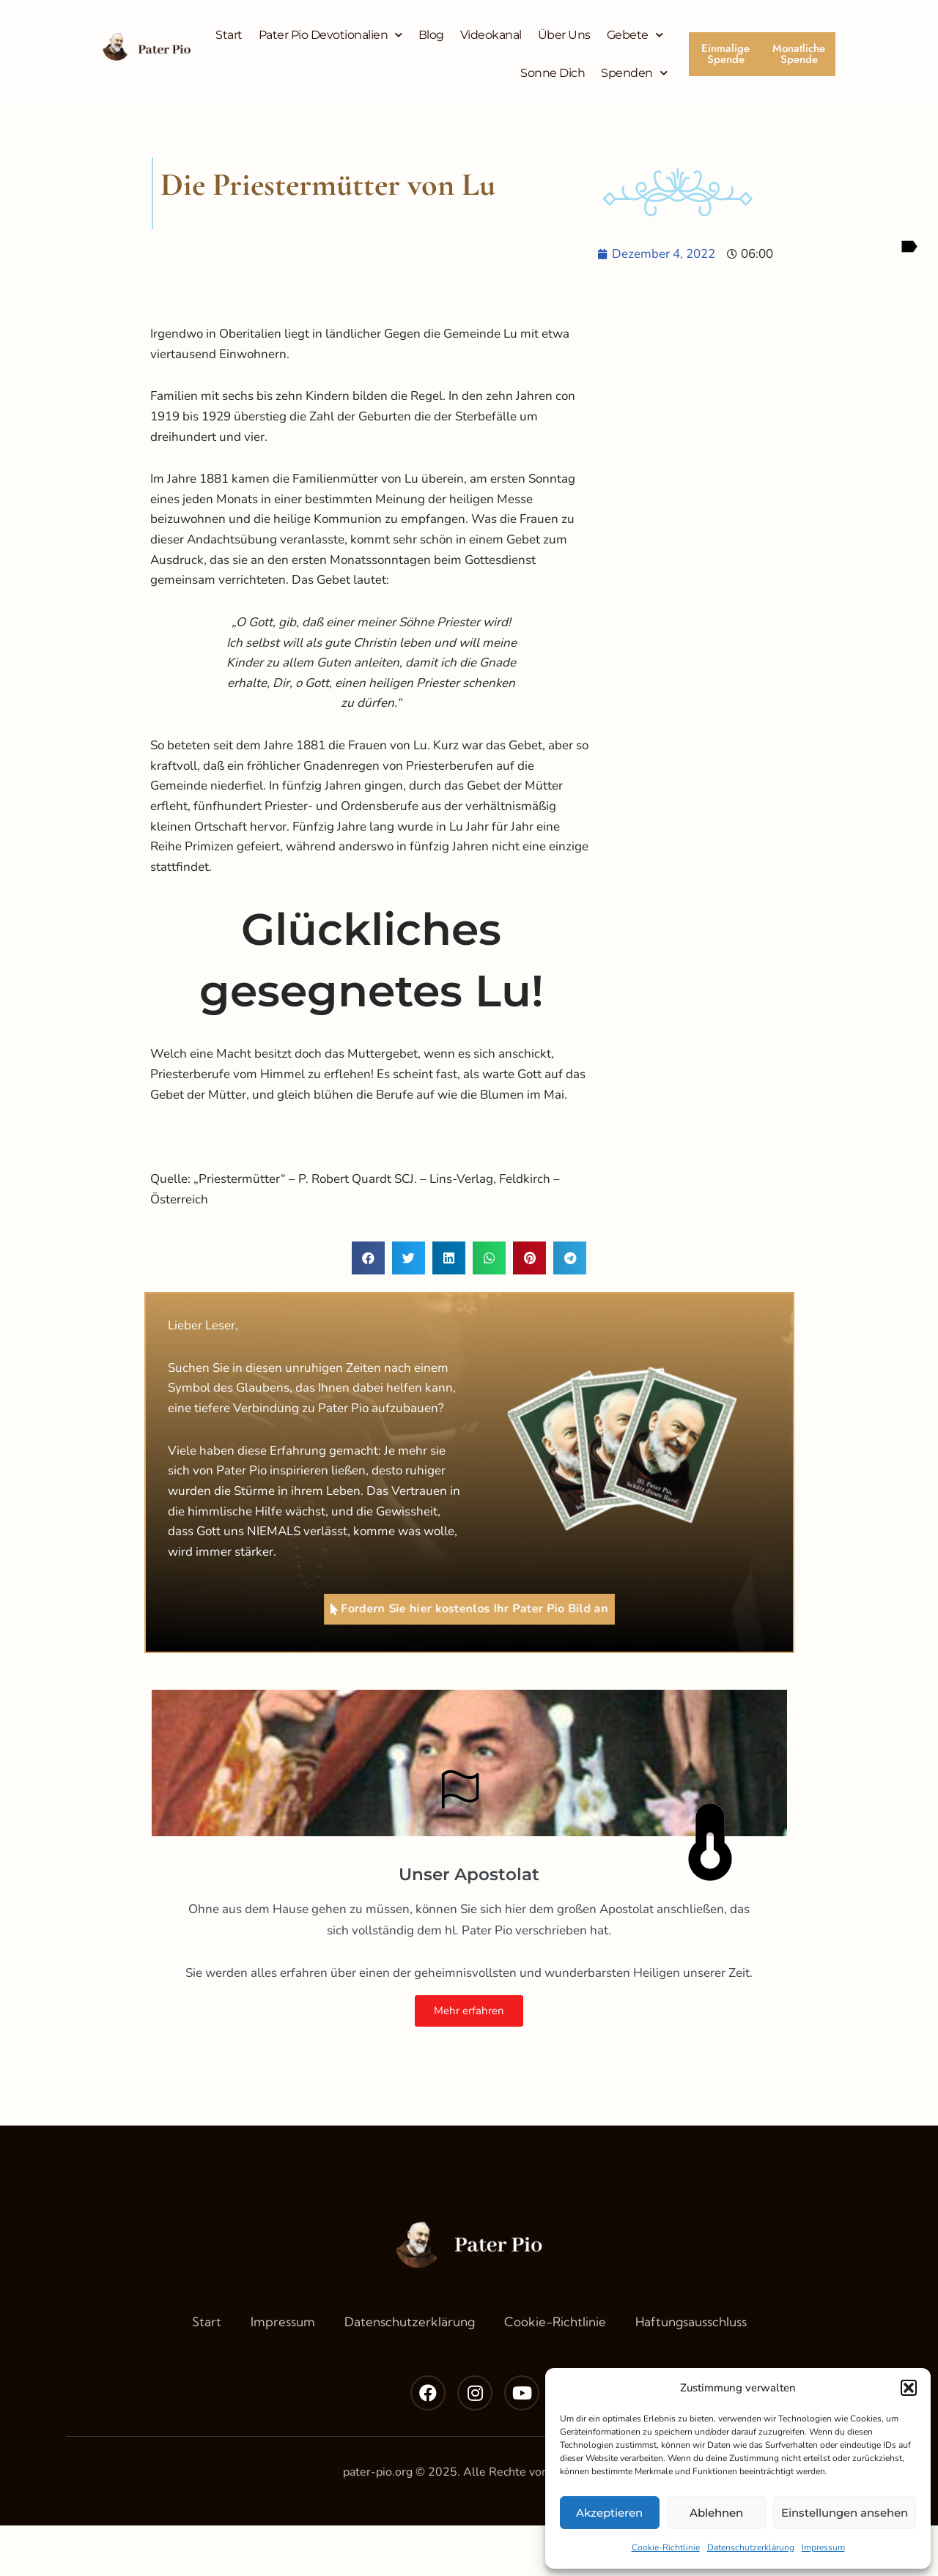 The image size is (938, 2576). What do you see at coordinates (909, 246) in the screenshot?
I see `add or manage labels for organization` at bounding box center [909, 246].